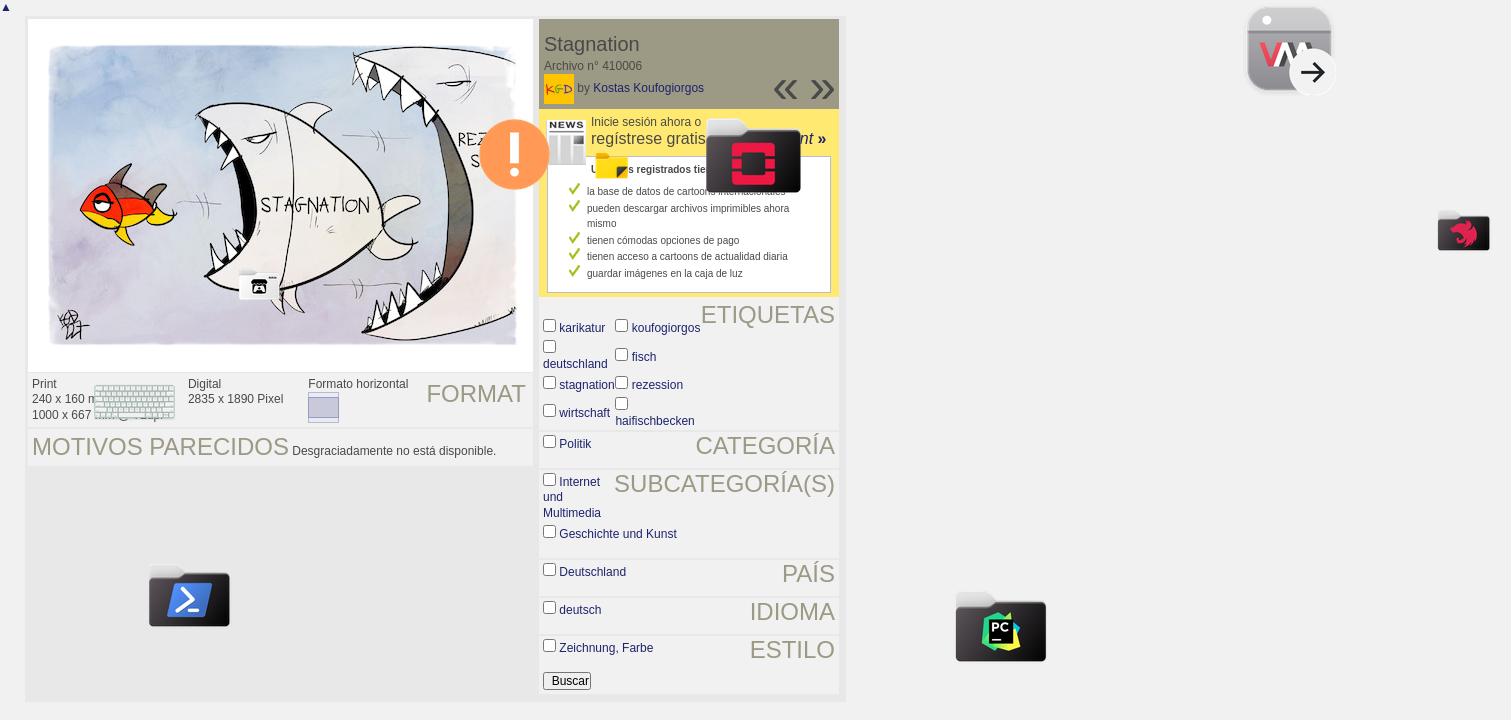  Describe the element at coordinates (1000, 628) in the screenshot. I see `open pycharm project folder` at that location.